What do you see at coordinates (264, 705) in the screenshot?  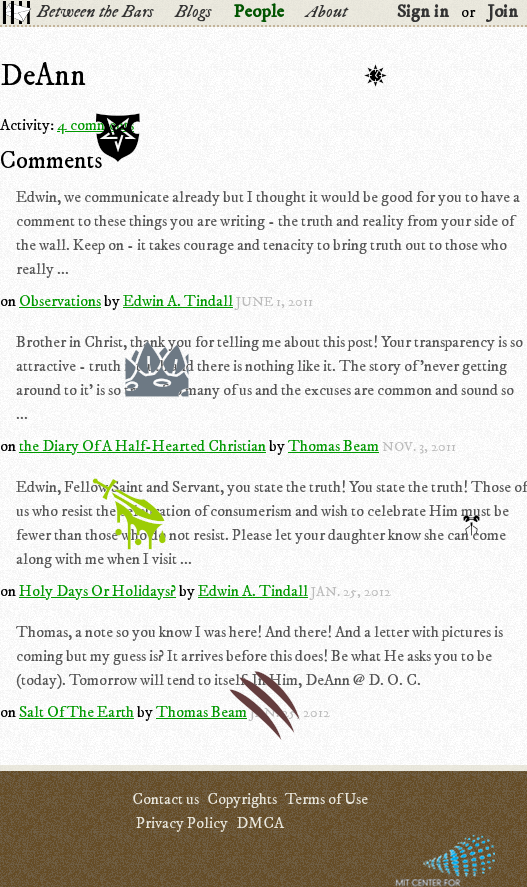 I see `indicates damage or attack action in a game` at bounding box center [264, 705].